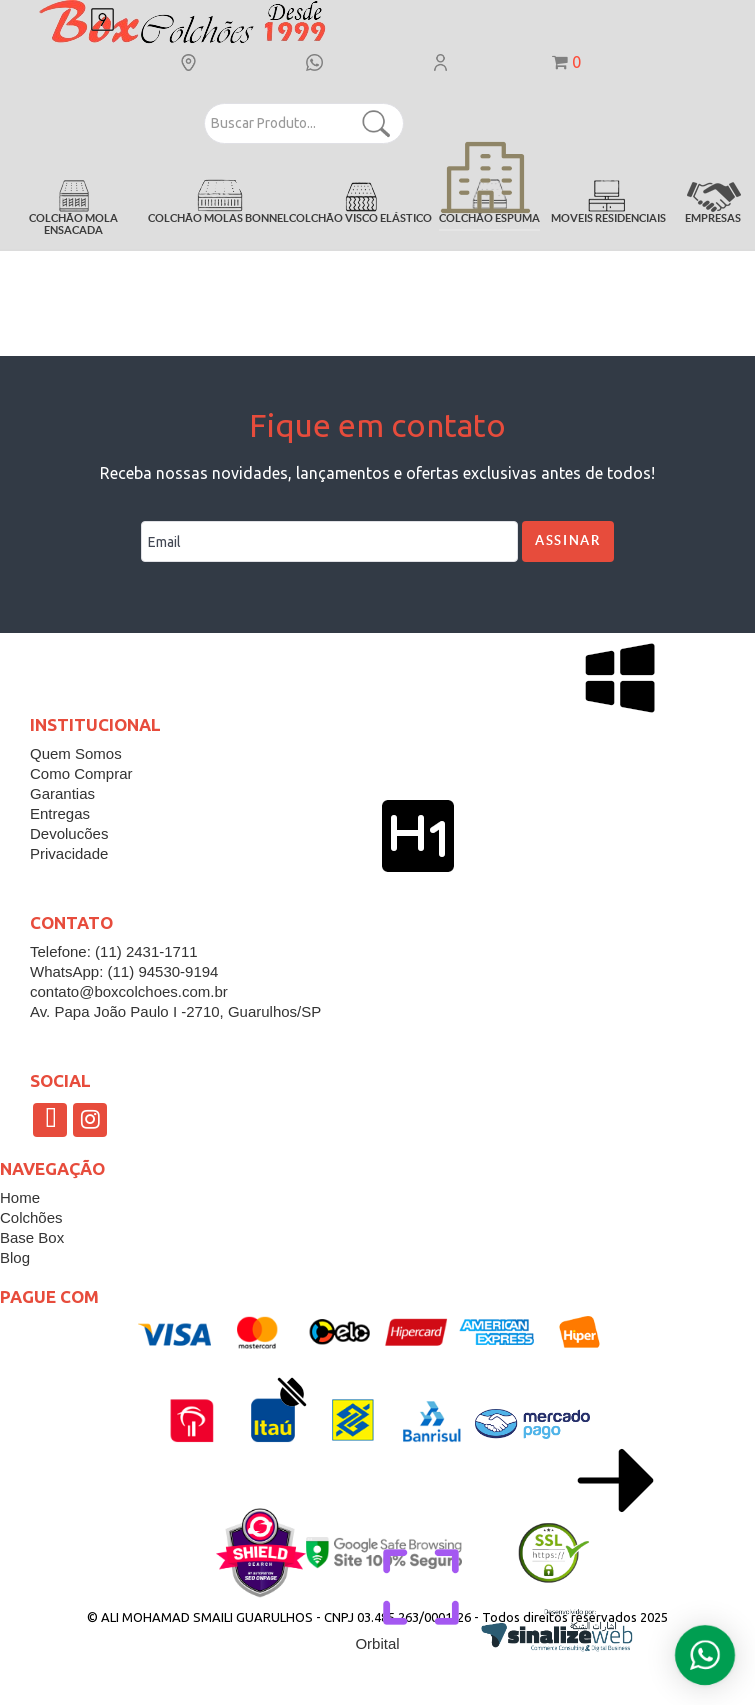 The height and width of the screenshot is (1705, 755). I want to click on open the Windows start menu, so click(623, 678).